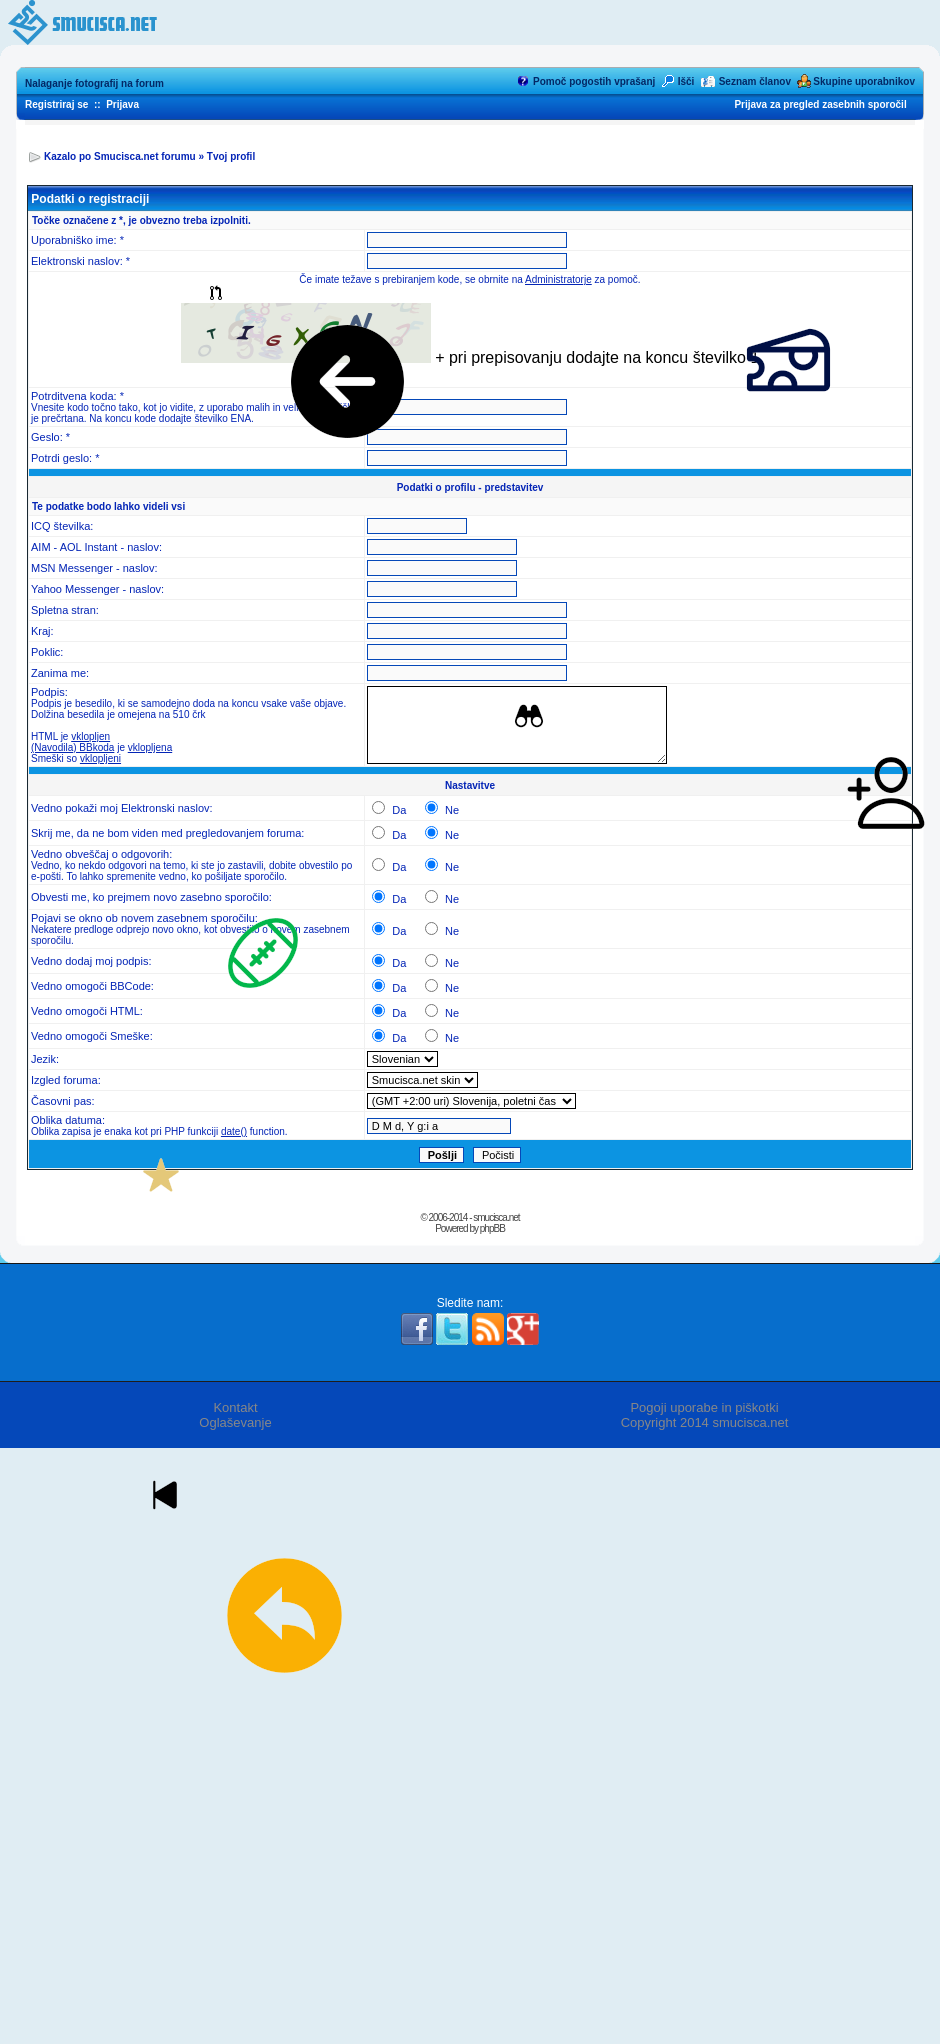 This screenshot has height=2044, width=940. Describe the element at coordinates (347, 381) in the screenshot. I see `go back to the previous screen` at that location.